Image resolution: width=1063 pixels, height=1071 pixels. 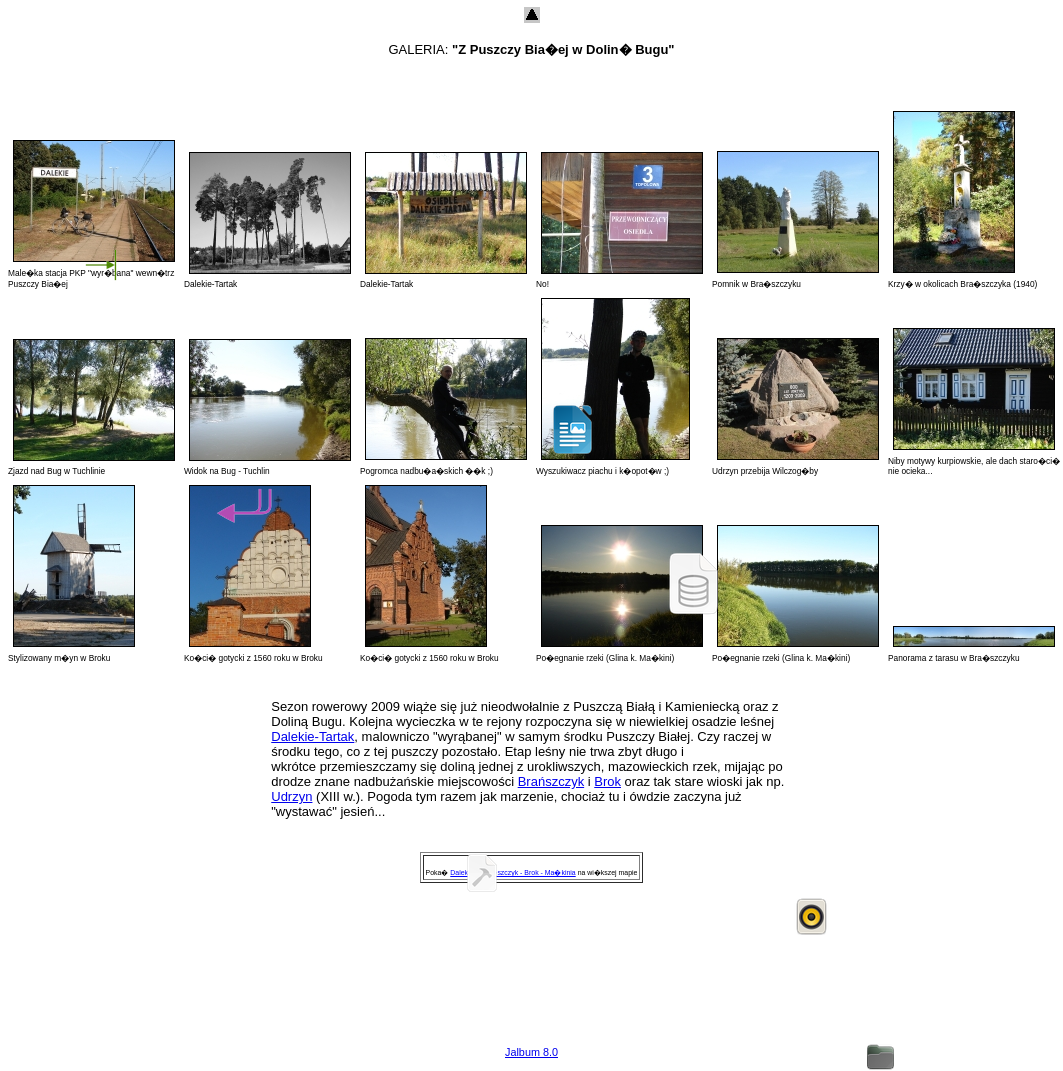 I want to click on sqlite3 database file, so click(x=693, y=583).